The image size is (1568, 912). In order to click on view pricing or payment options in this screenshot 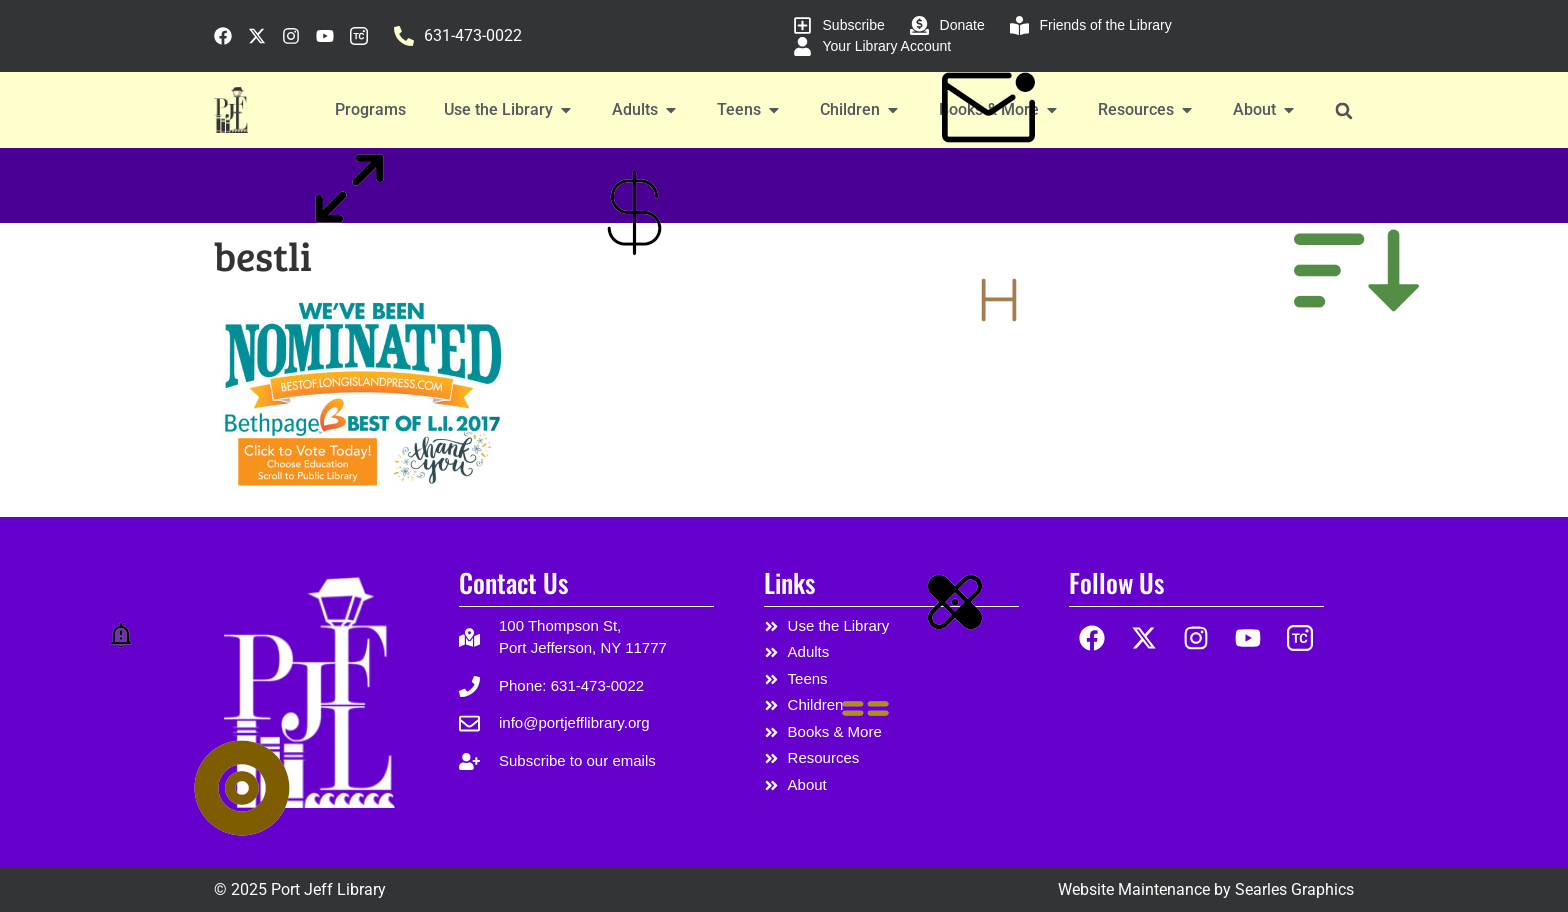, I will do `click(634, 212)`.